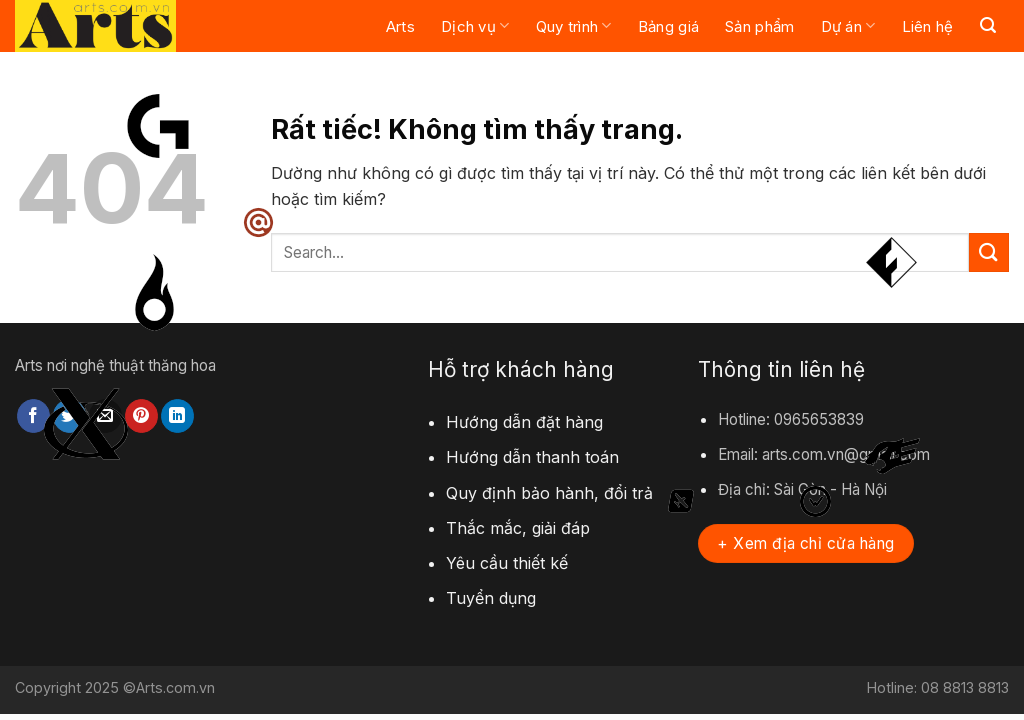 This screenshot has width=1024, height=720. I want to click on sparkpost email delivery service logo, so click(154, 292).